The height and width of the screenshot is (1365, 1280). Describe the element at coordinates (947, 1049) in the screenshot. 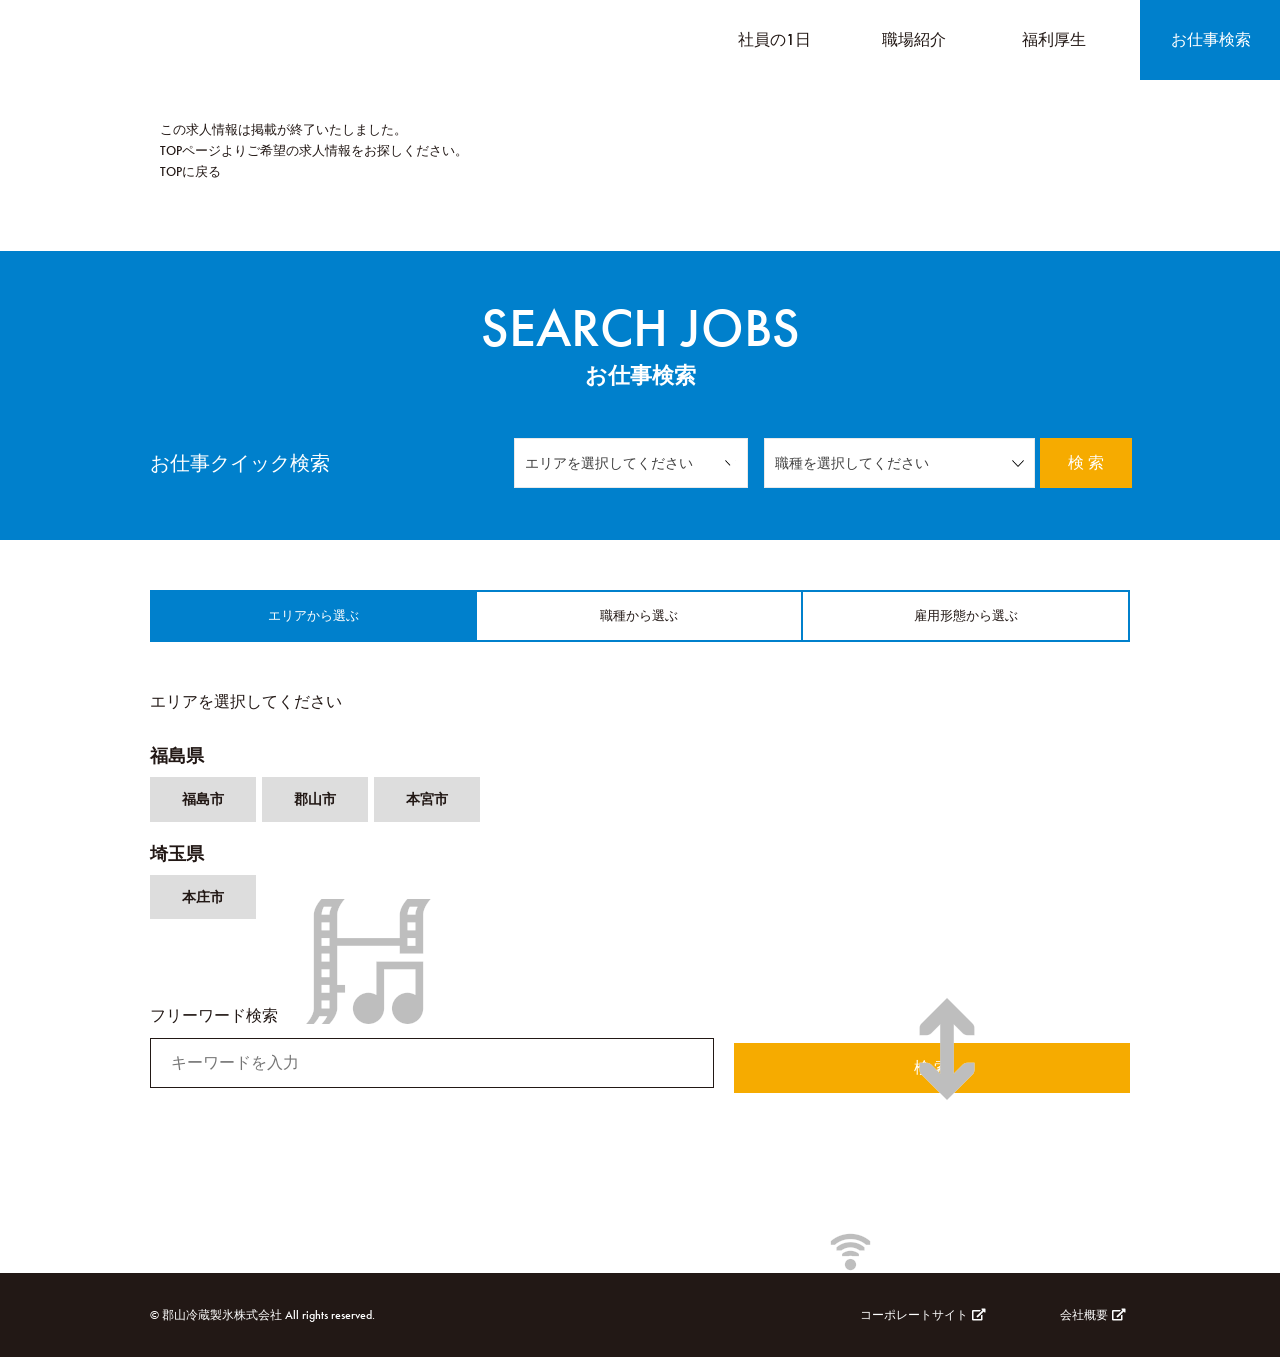

I see `flip object vertically` at that location.